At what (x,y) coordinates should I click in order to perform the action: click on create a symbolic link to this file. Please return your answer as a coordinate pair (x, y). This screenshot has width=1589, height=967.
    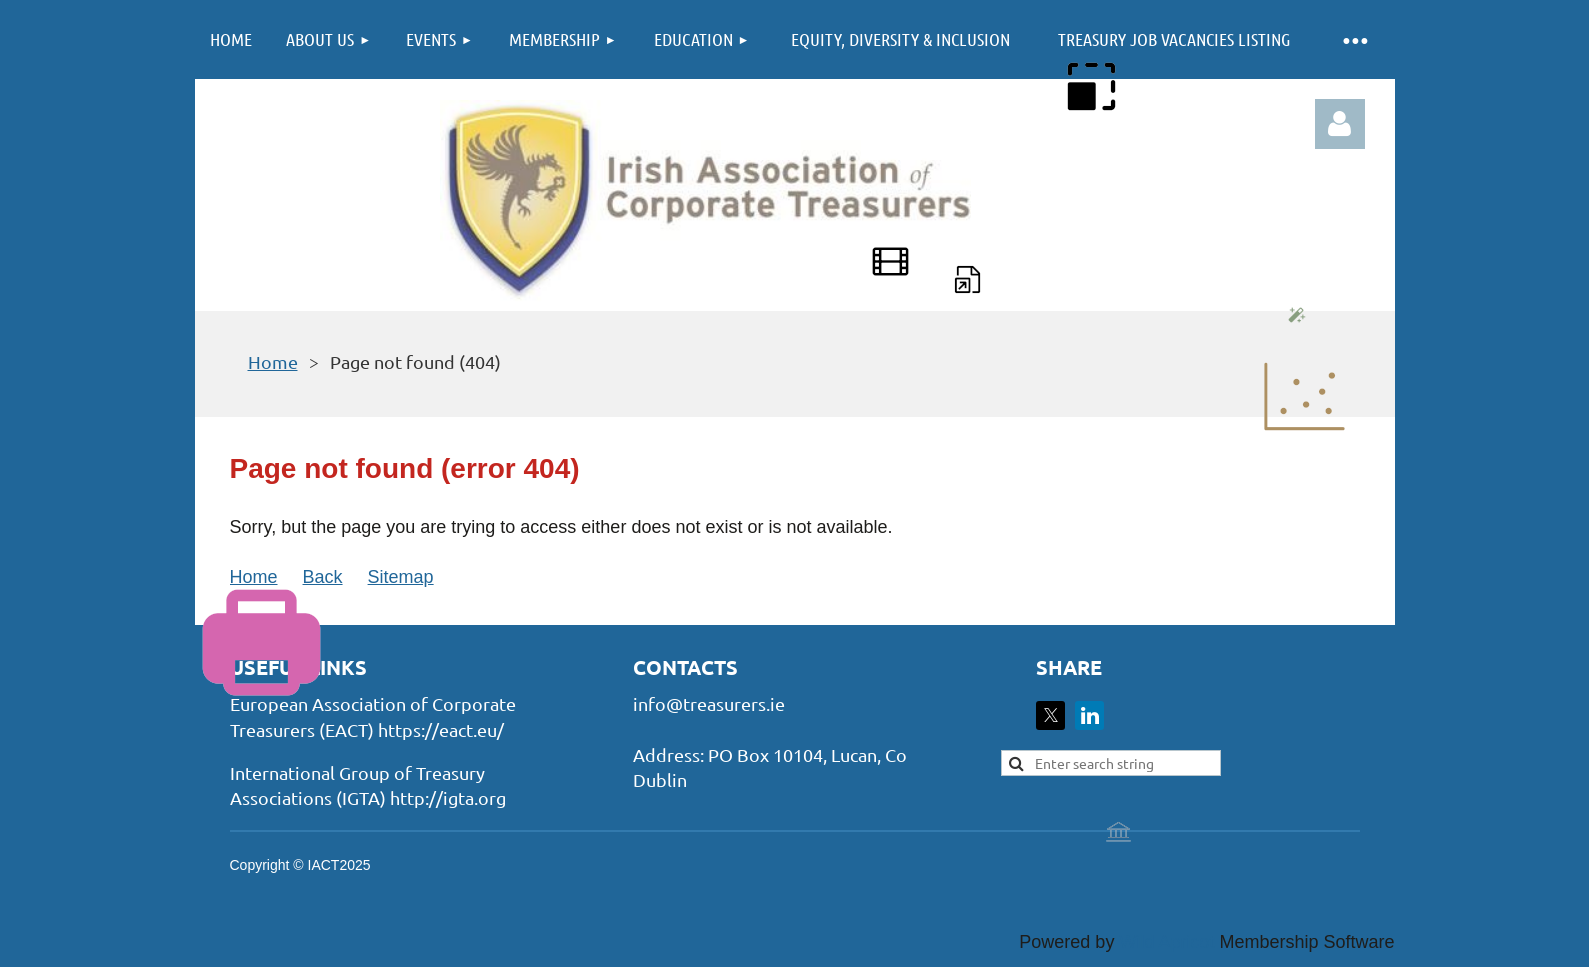
    Looking at the image, I should click on (968, 279).